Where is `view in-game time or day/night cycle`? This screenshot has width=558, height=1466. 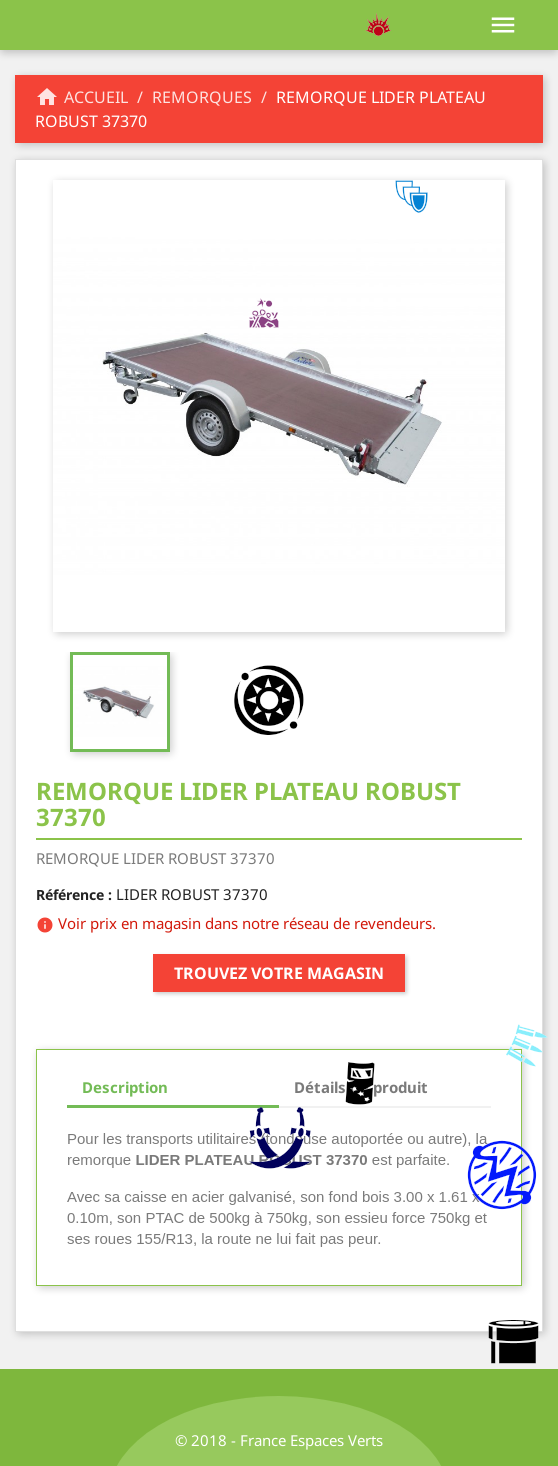
view in-game time or day/night cycle is located at coordinates (378, 24).